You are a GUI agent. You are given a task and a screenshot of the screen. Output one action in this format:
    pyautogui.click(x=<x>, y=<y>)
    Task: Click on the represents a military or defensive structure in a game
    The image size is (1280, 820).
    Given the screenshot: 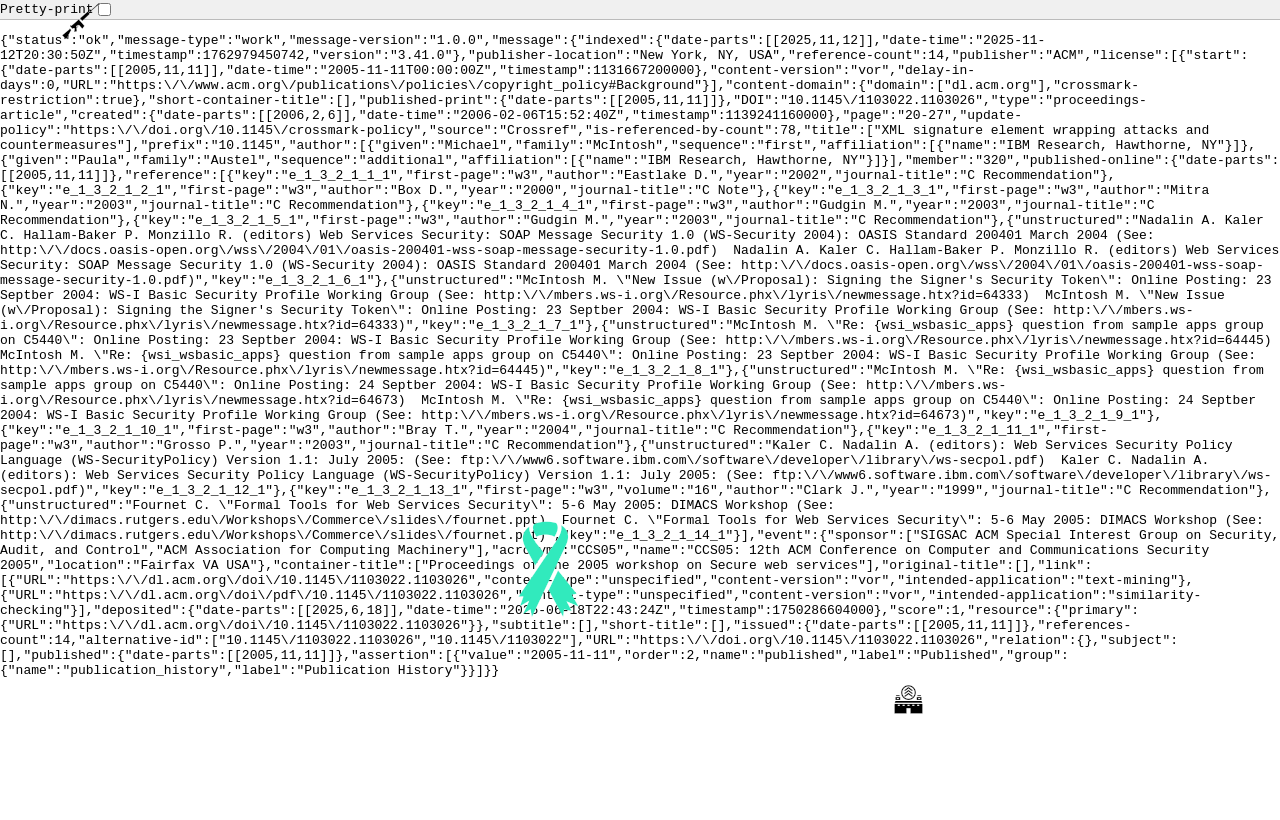 What is the action you would take?
    pyautogui.click(x=908, y=699)
    